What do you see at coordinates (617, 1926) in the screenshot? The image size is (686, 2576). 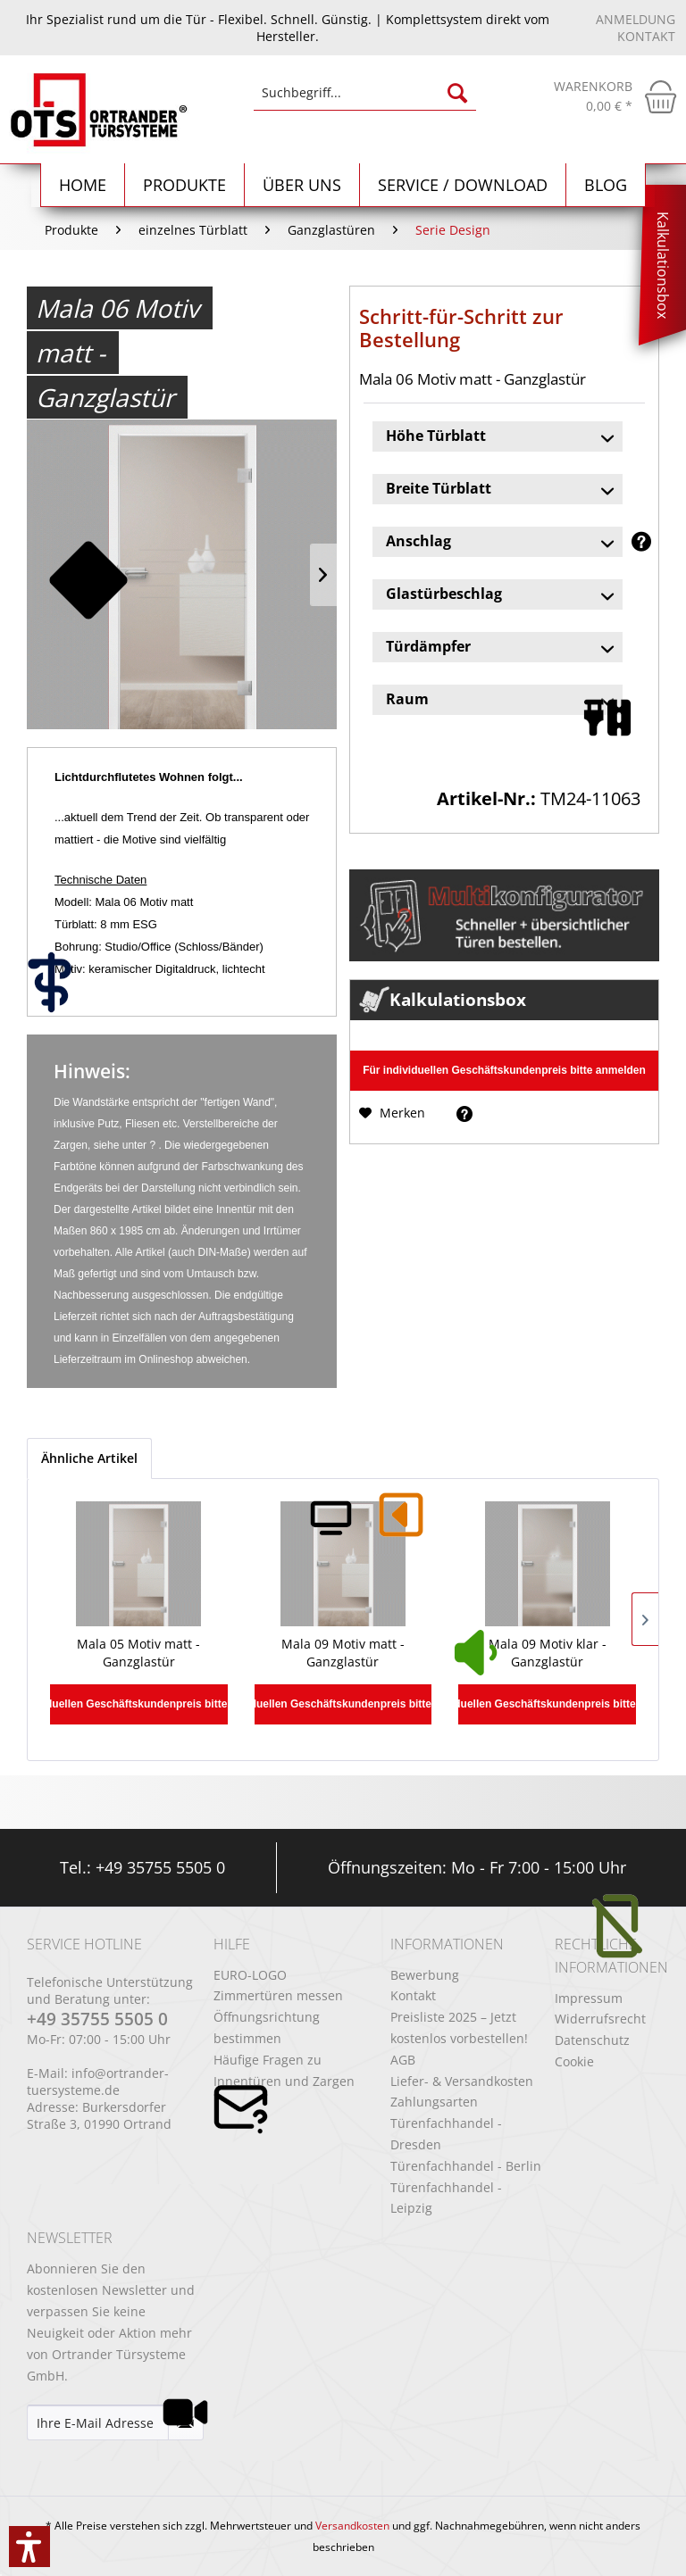 I see `mobile device unavailable or disconnected` at bounding box center [617, 1926].